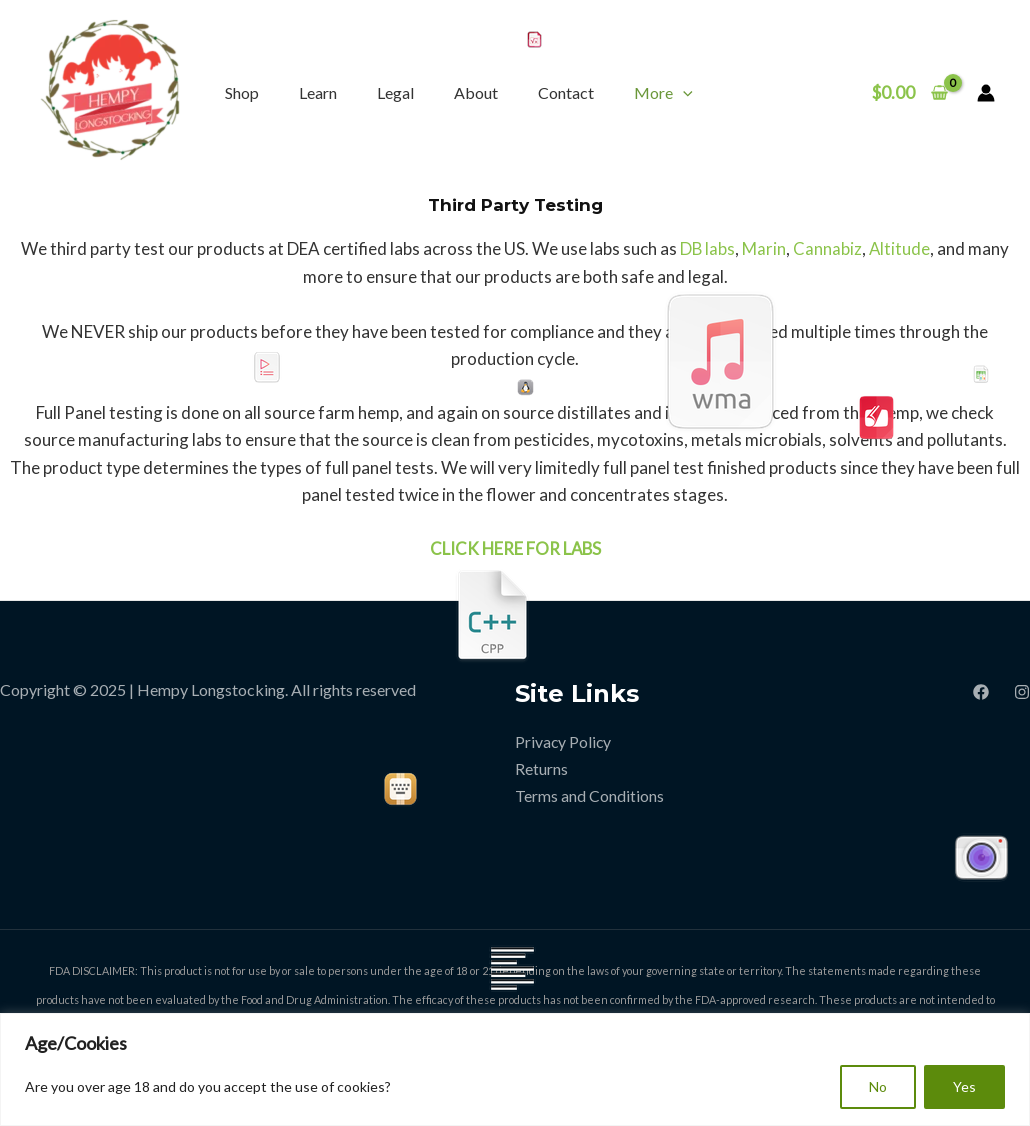  Describe the element at coordinates (525, 387) in the screenshot. I see `access linux system preferences` at that location.